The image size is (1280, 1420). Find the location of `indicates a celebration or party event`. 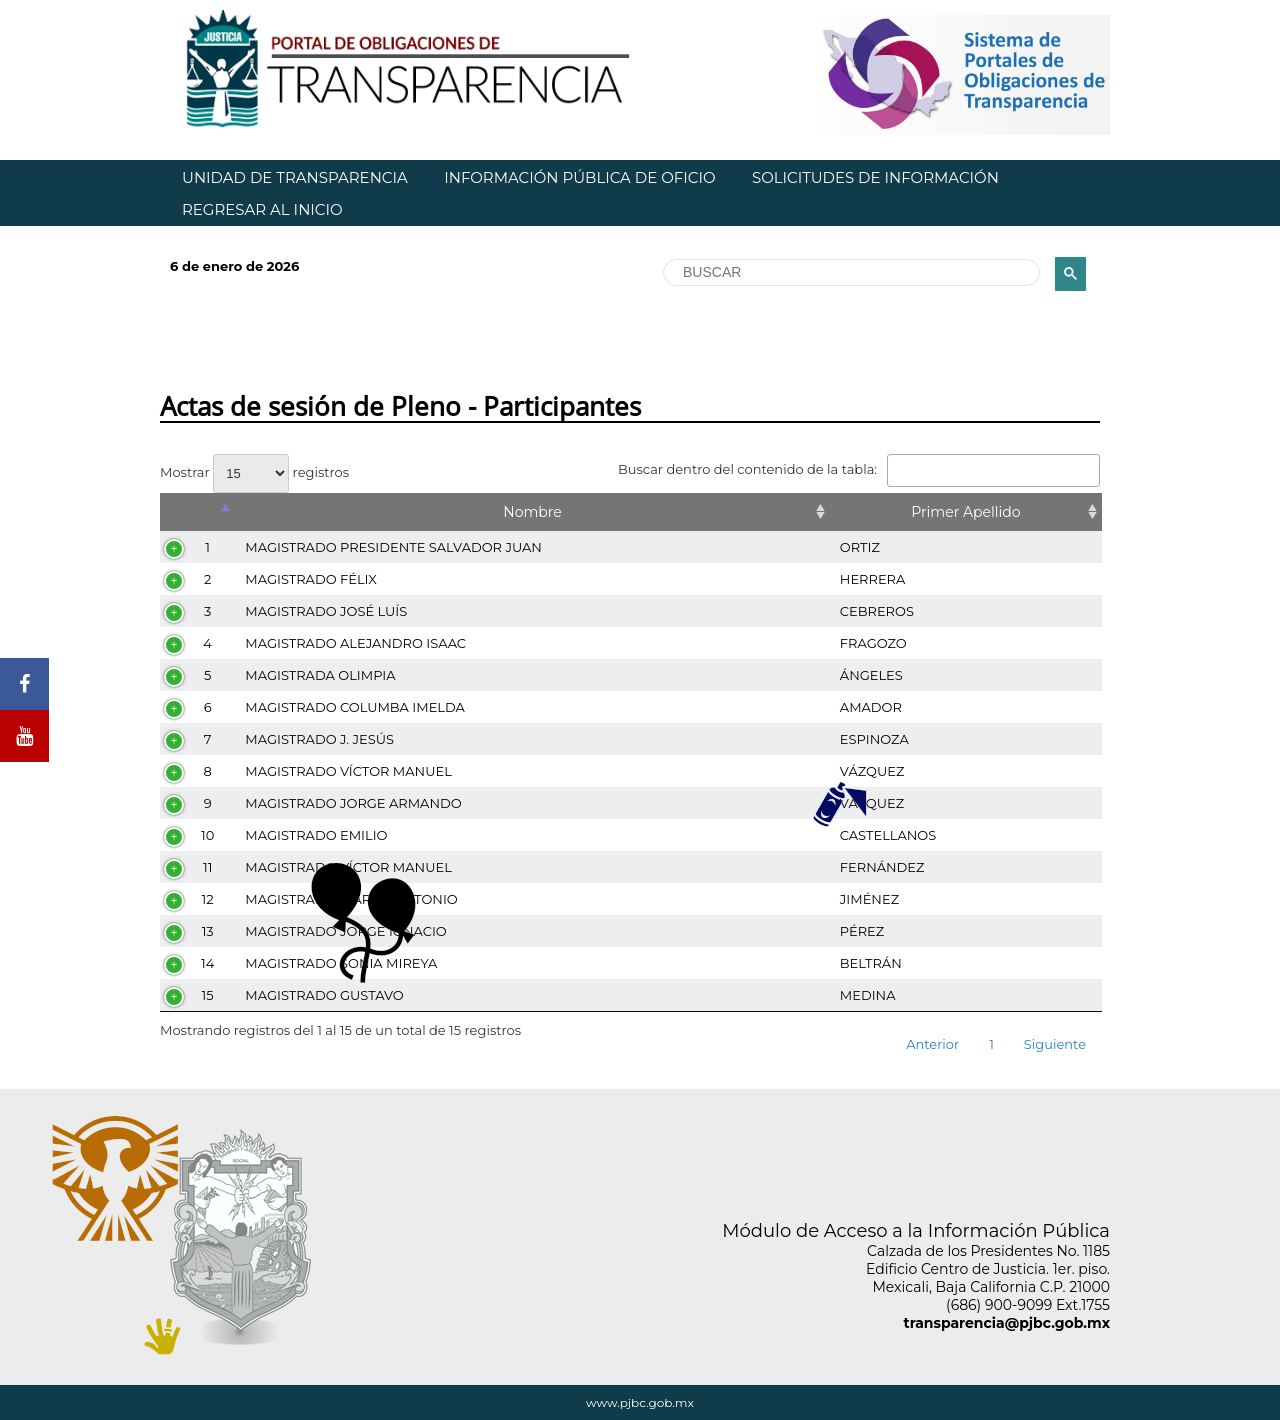

indicates a celebration or party event is located at coordinates (362, 922).